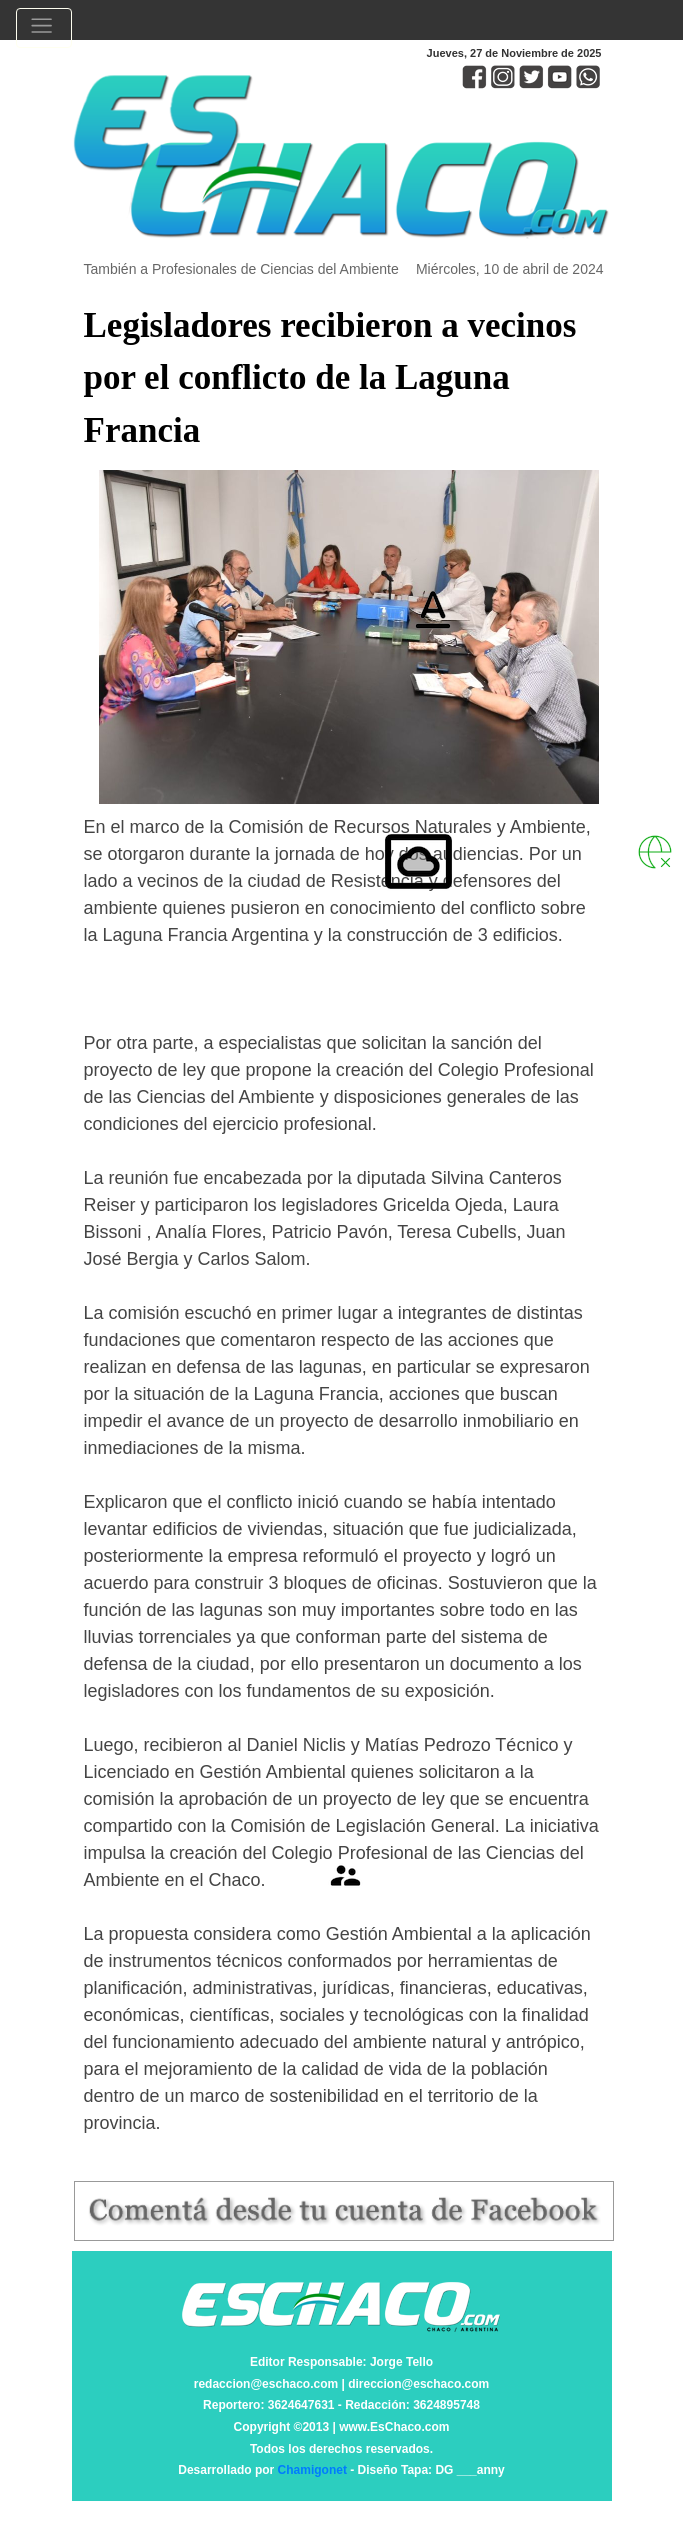  Describe the element at coordinates (345, 1875) in the screenshot. I see `view team members or supervised accounts` at that location.